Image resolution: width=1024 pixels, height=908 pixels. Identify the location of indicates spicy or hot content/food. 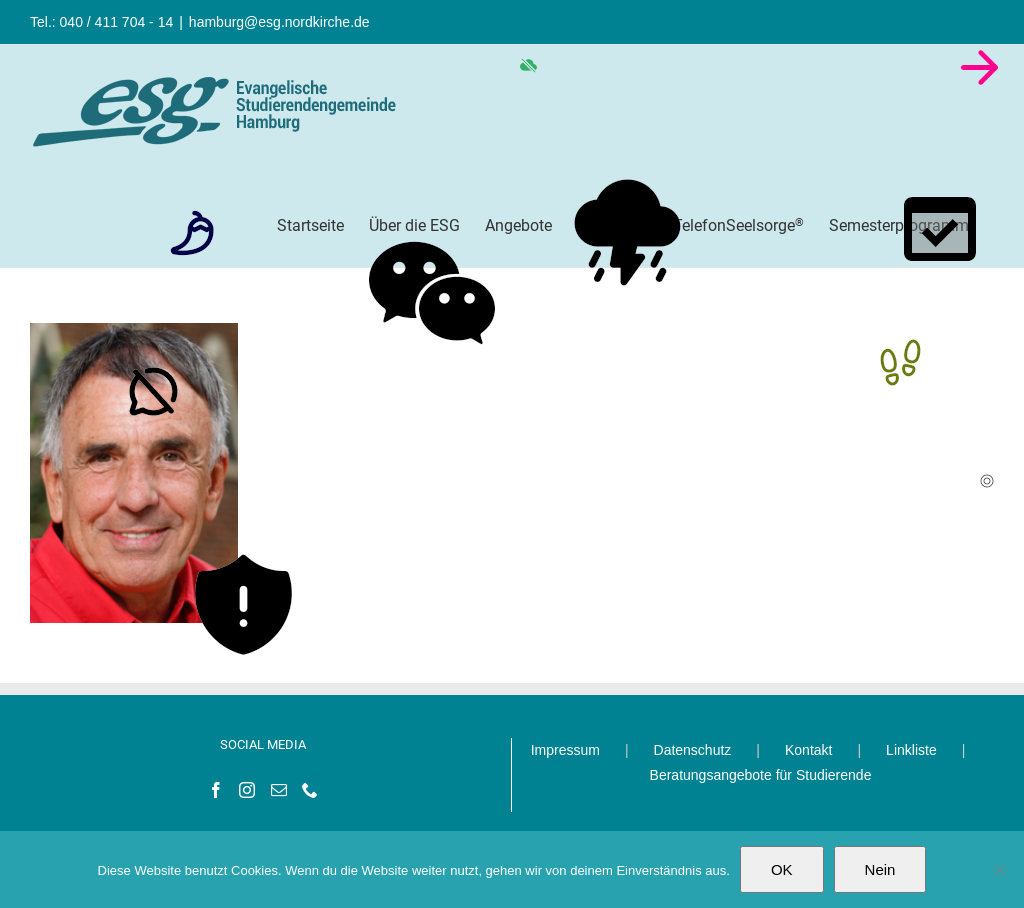
(194, 234).